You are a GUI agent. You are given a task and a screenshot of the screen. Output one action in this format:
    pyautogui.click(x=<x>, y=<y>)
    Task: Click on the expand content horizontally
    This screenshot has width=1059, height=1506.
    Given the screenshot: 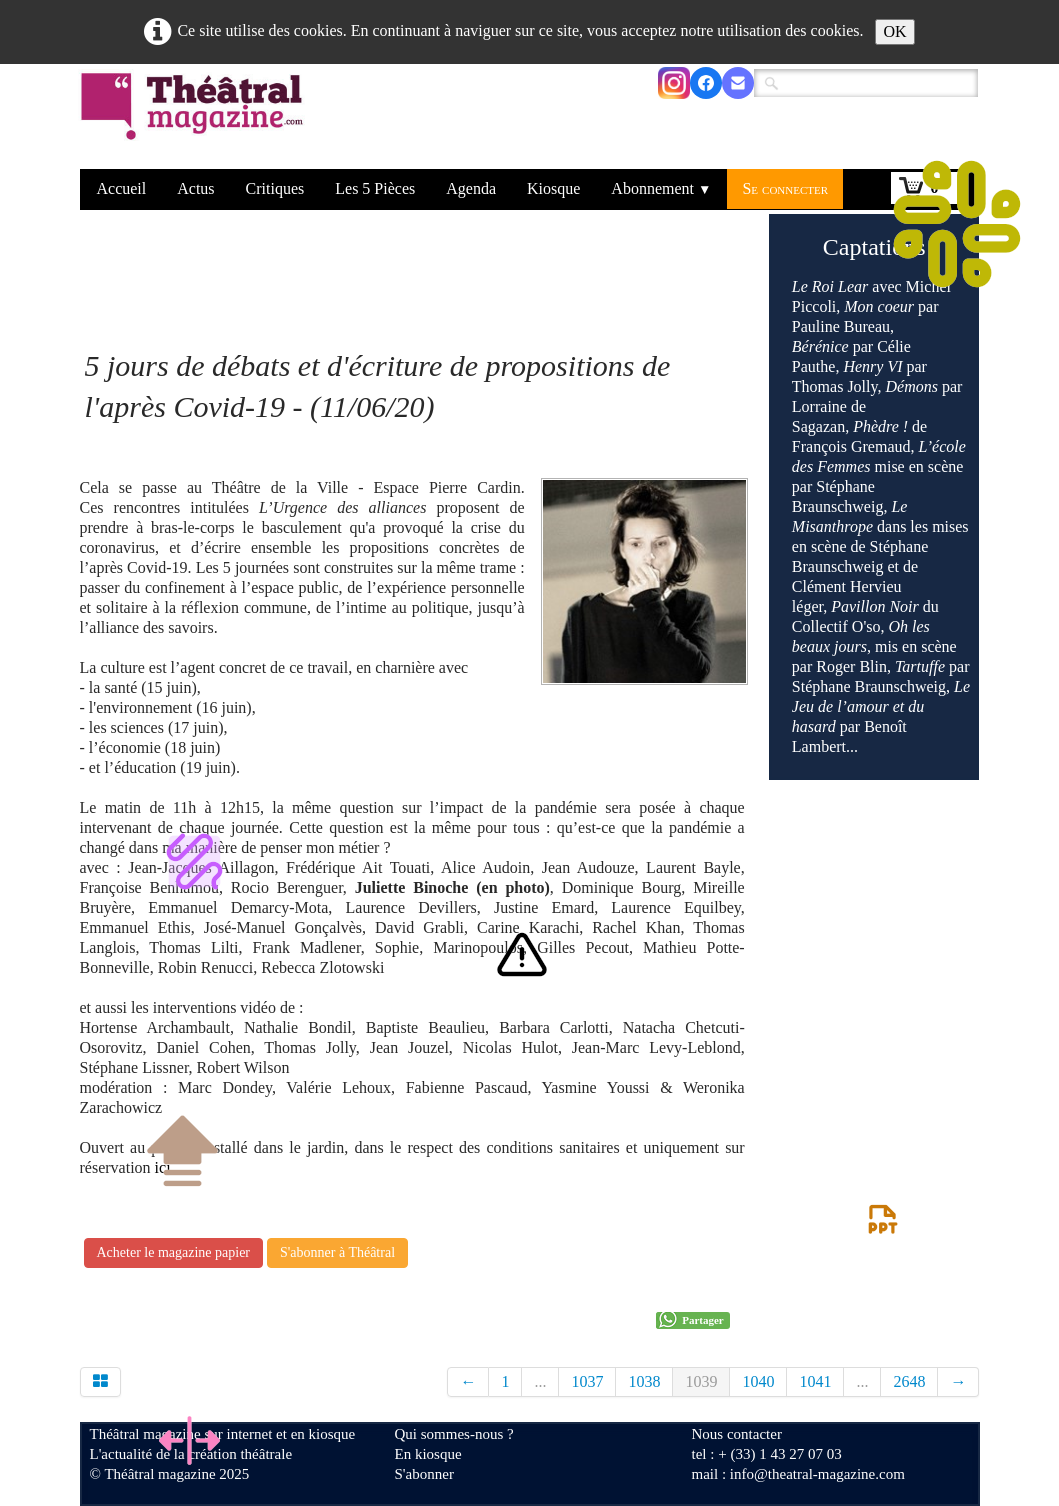 What is the action you would take?
    pyautogui.click(x=189, y=1440)
    